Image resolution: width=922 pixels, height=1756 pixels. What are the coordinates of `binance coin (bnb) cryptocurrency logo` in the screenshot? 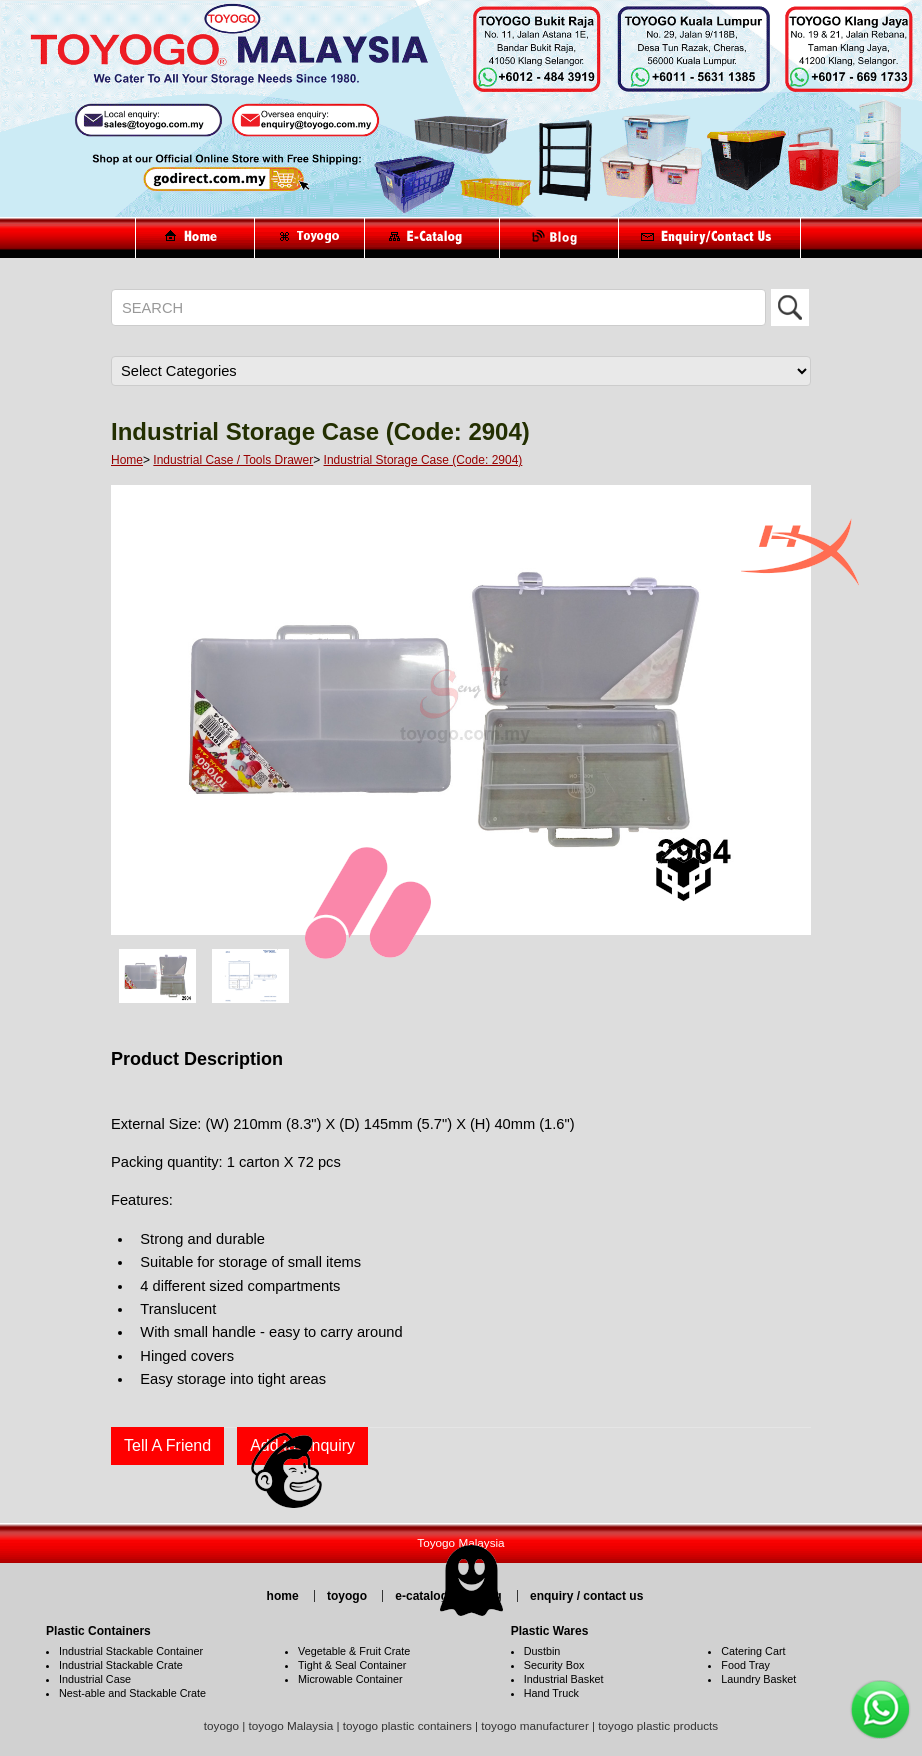 It's located at (683, 869).